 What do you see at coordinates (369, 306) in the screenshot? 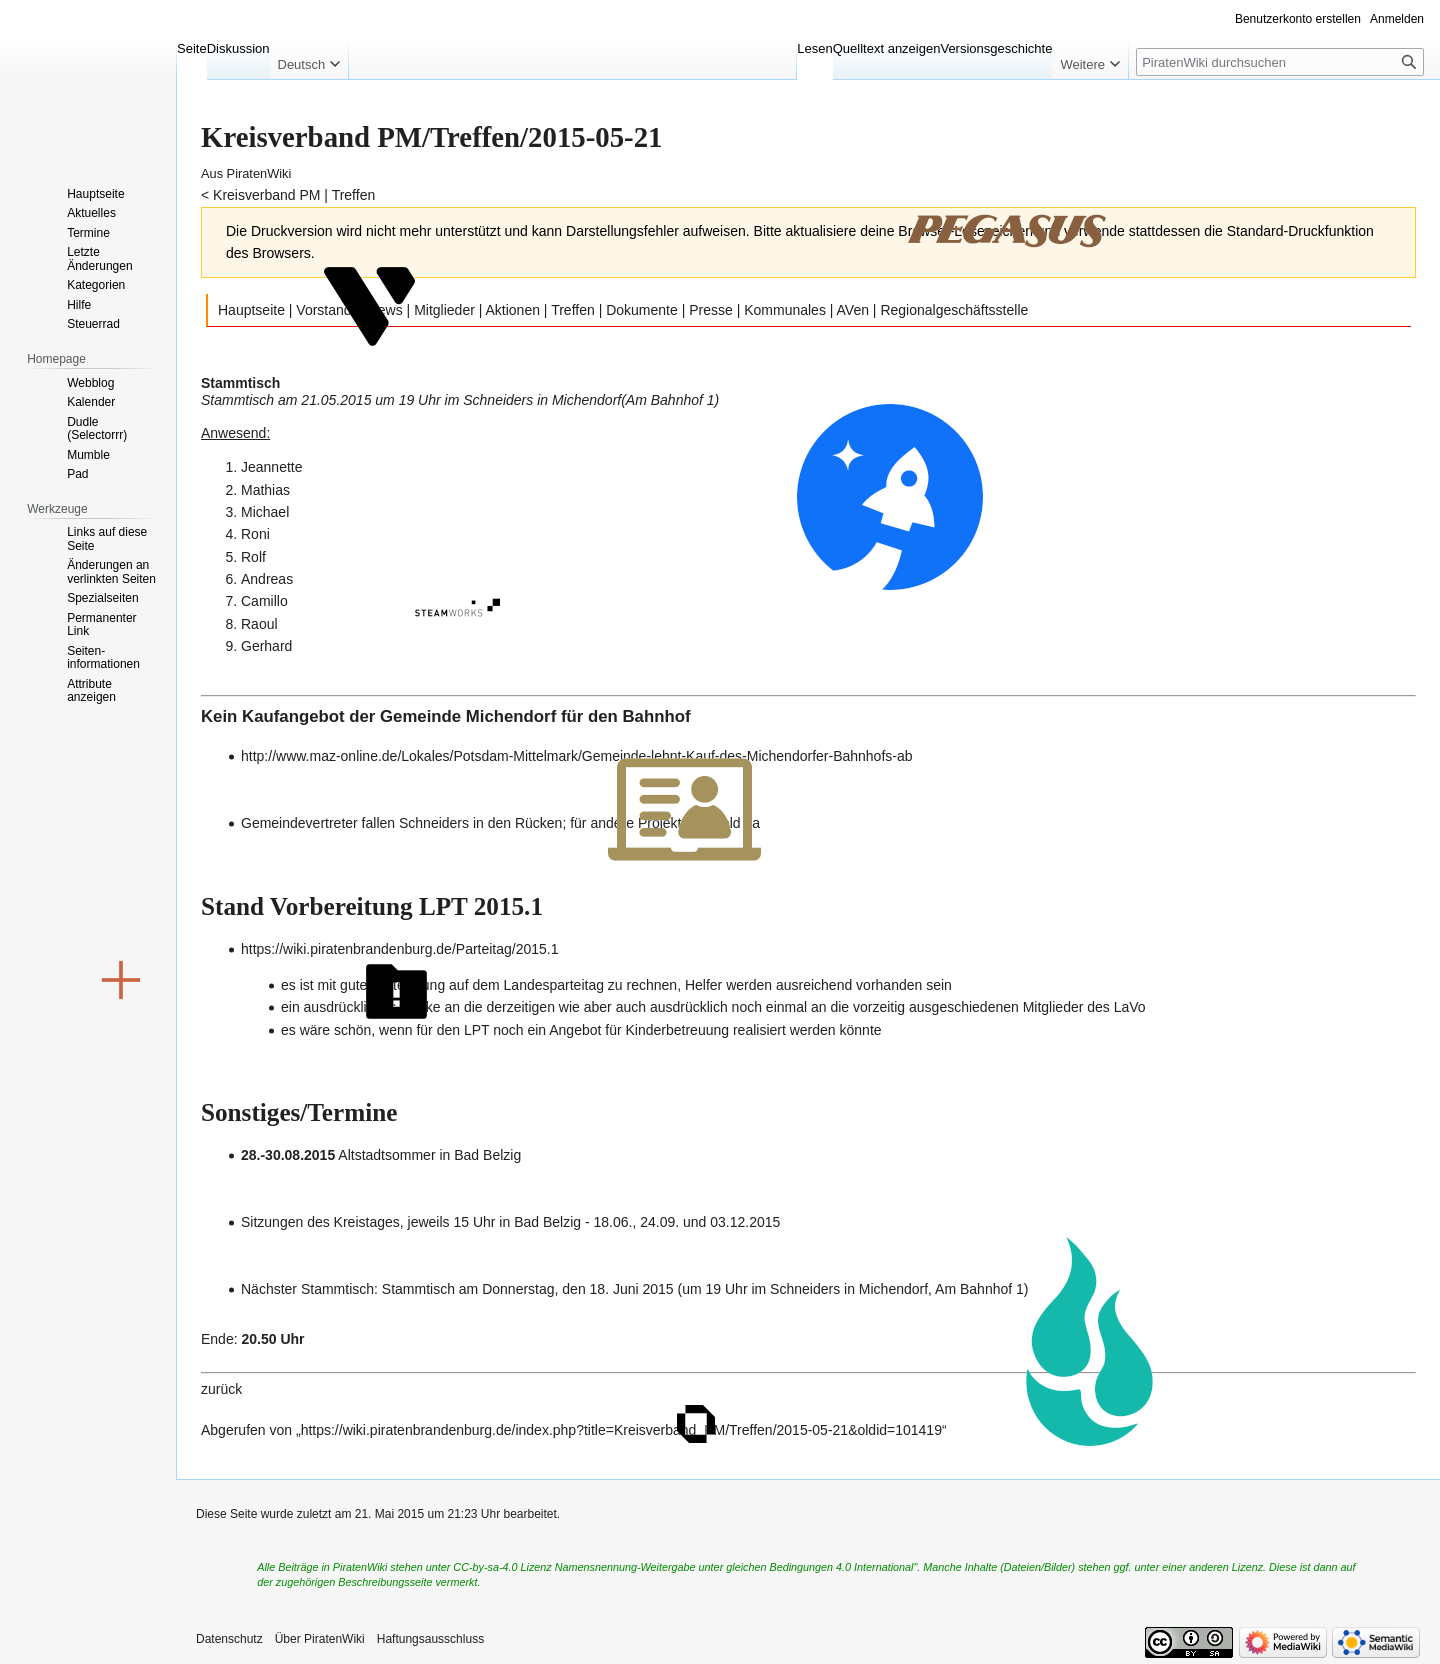
I see `vultr cloud hosting logo` at bounding box center [369, 306].